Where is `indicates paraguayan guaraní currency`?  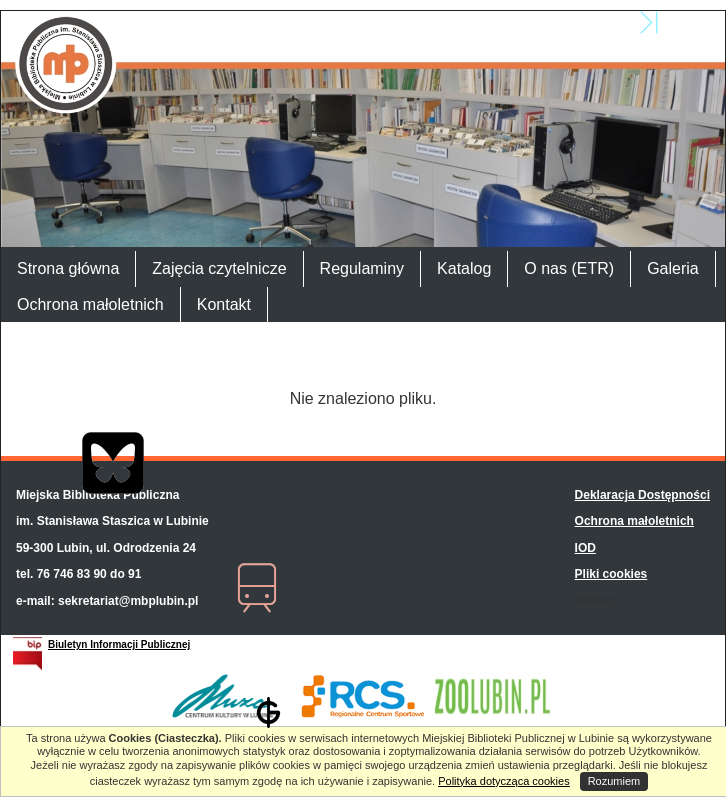 indicates paraguayan guaraní currency is located at coordinates (268, 712).